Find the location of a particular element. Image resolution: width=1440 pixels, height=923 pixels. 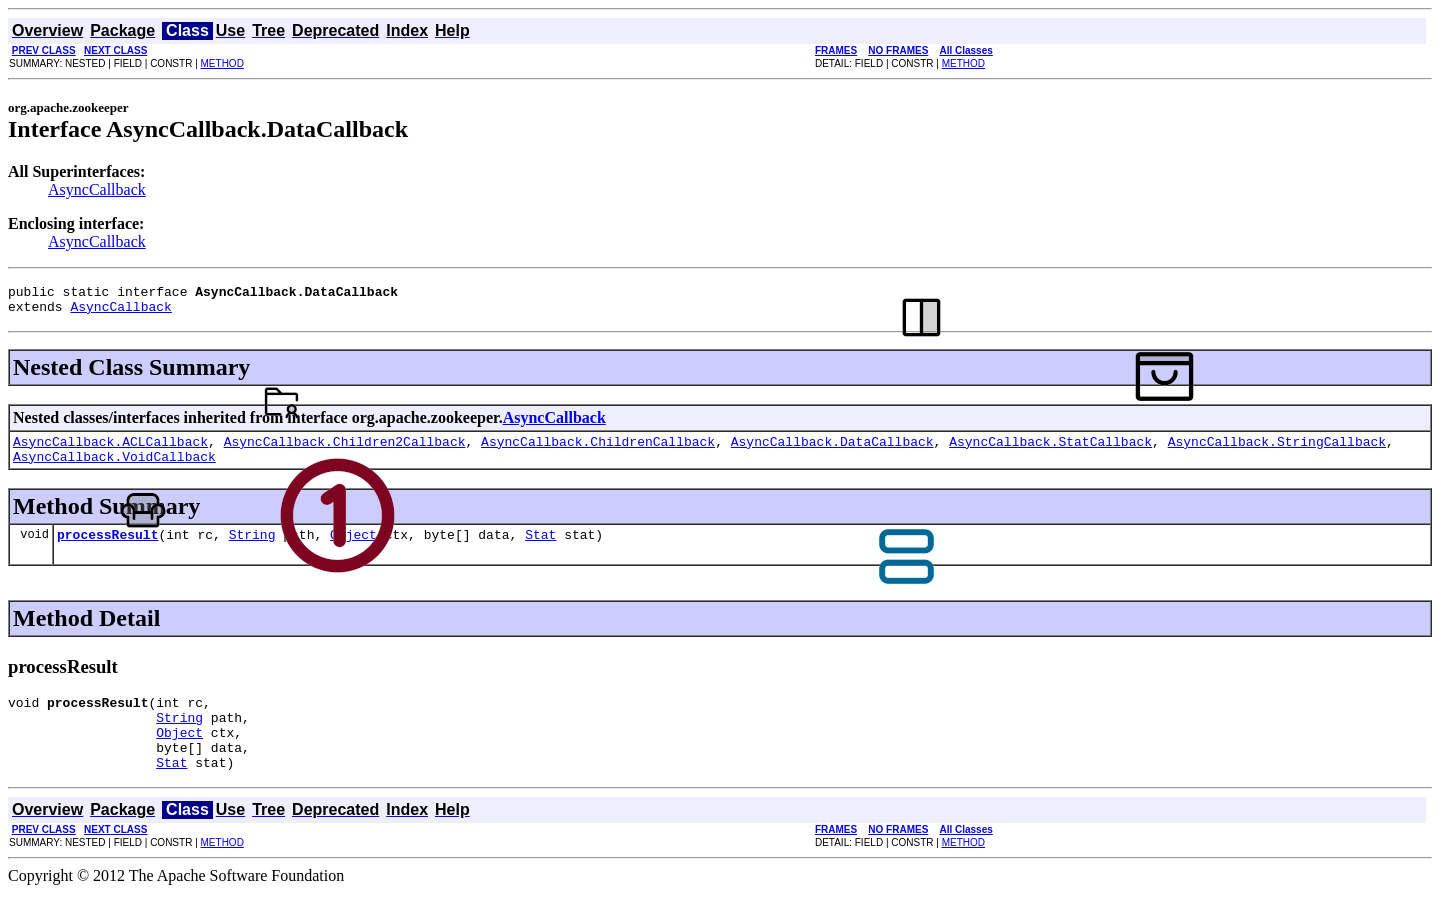

indicates the first step in a sequence or process is located at coordinates (337, 515).